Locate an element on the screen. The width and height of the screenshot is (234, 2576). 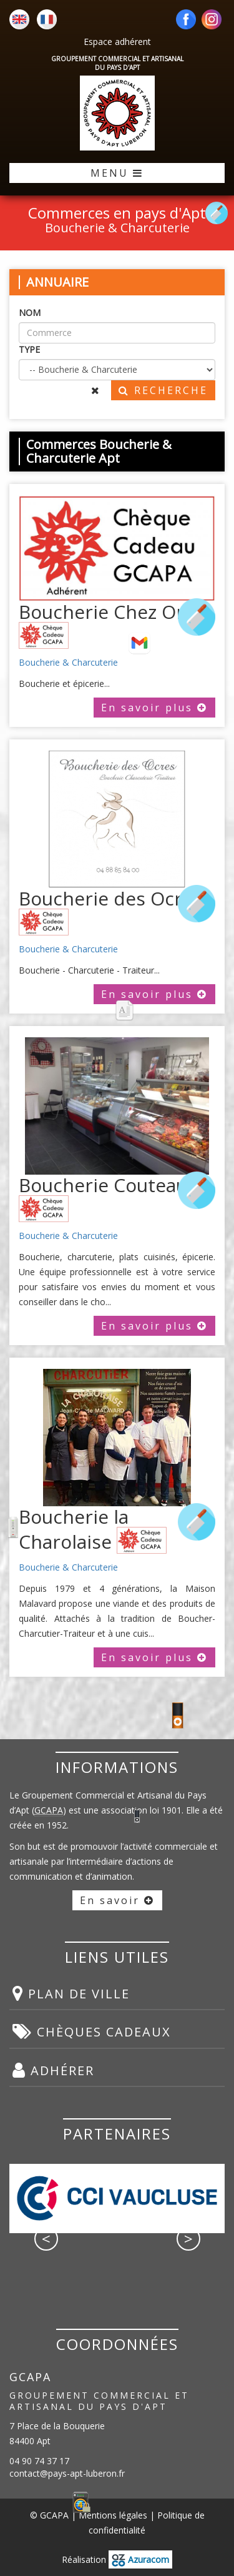
sync music to ipod nano device is located at coordinates (177, 1715).